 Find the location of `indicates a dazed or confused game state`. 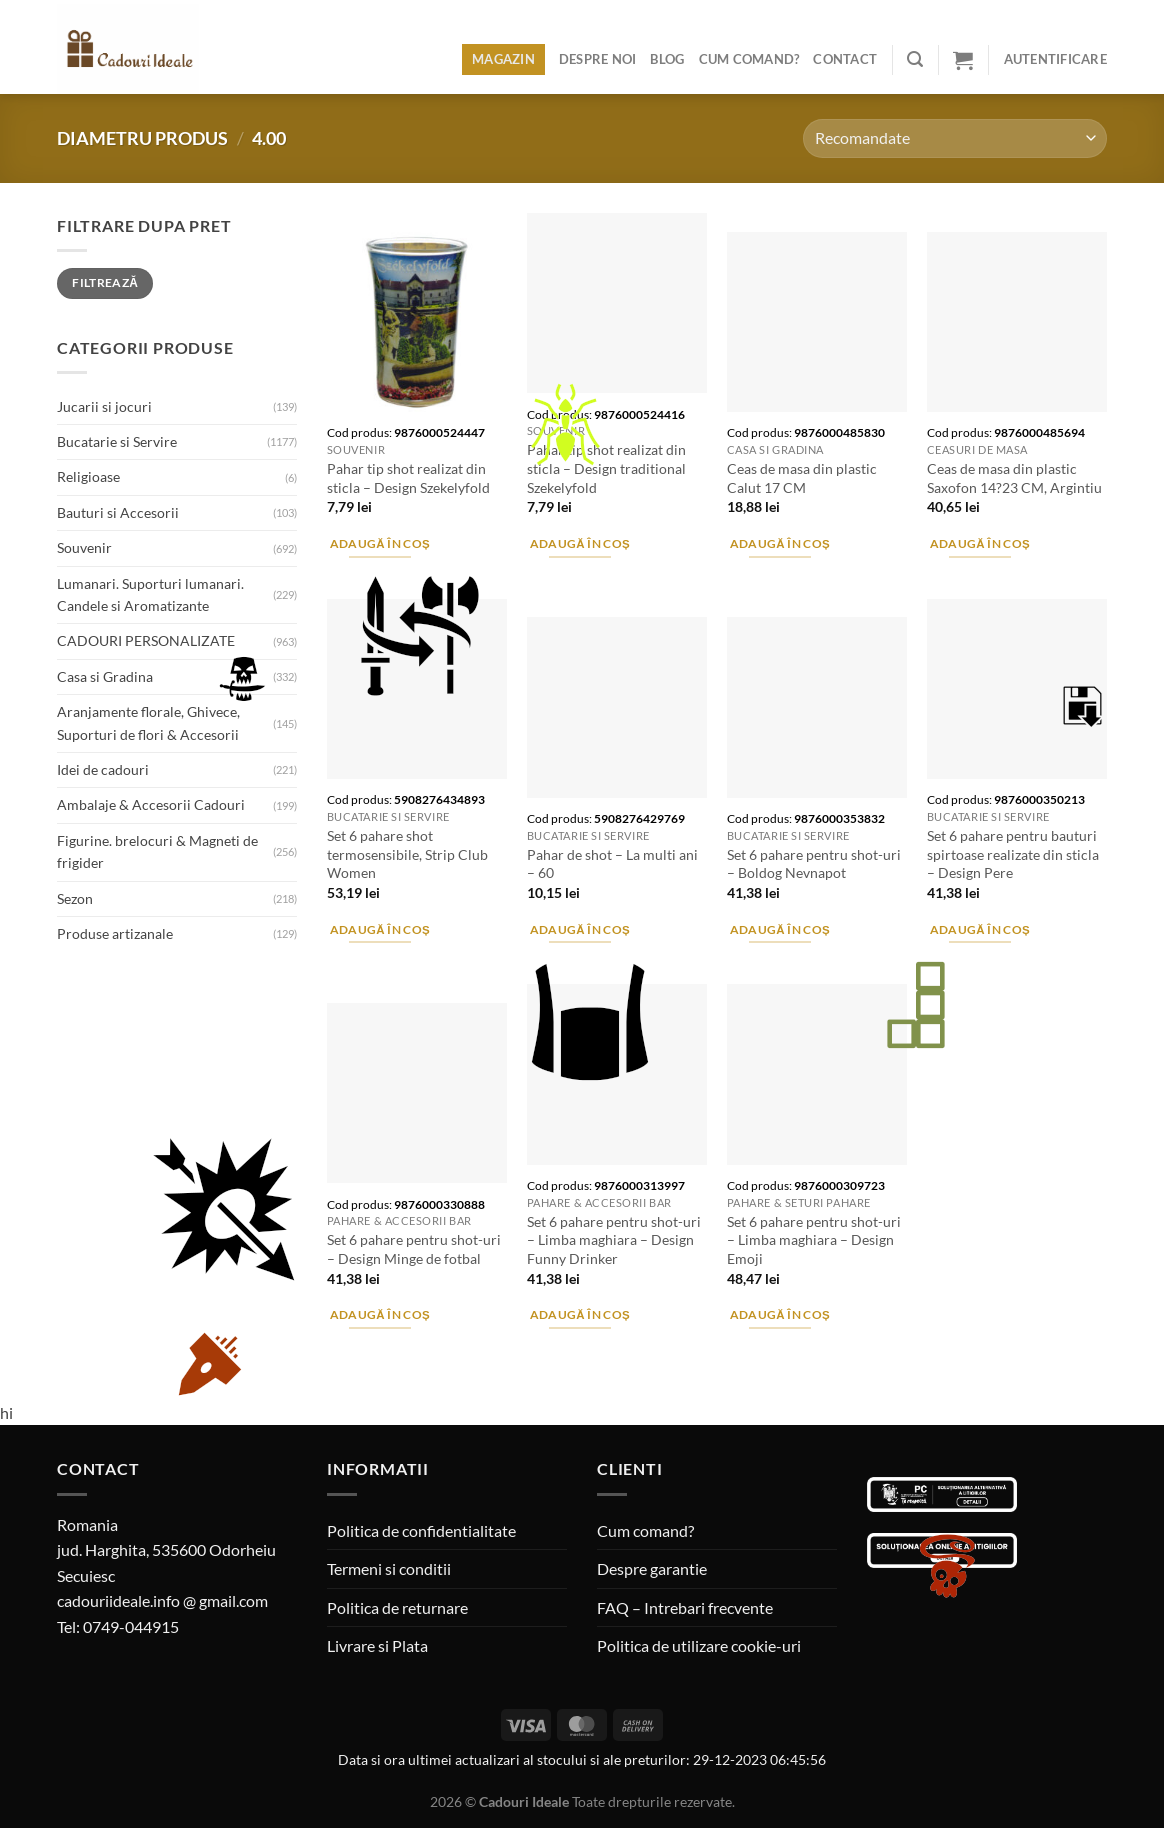

indicates a dazed or confused game state is located at coordinates (949, 1566).